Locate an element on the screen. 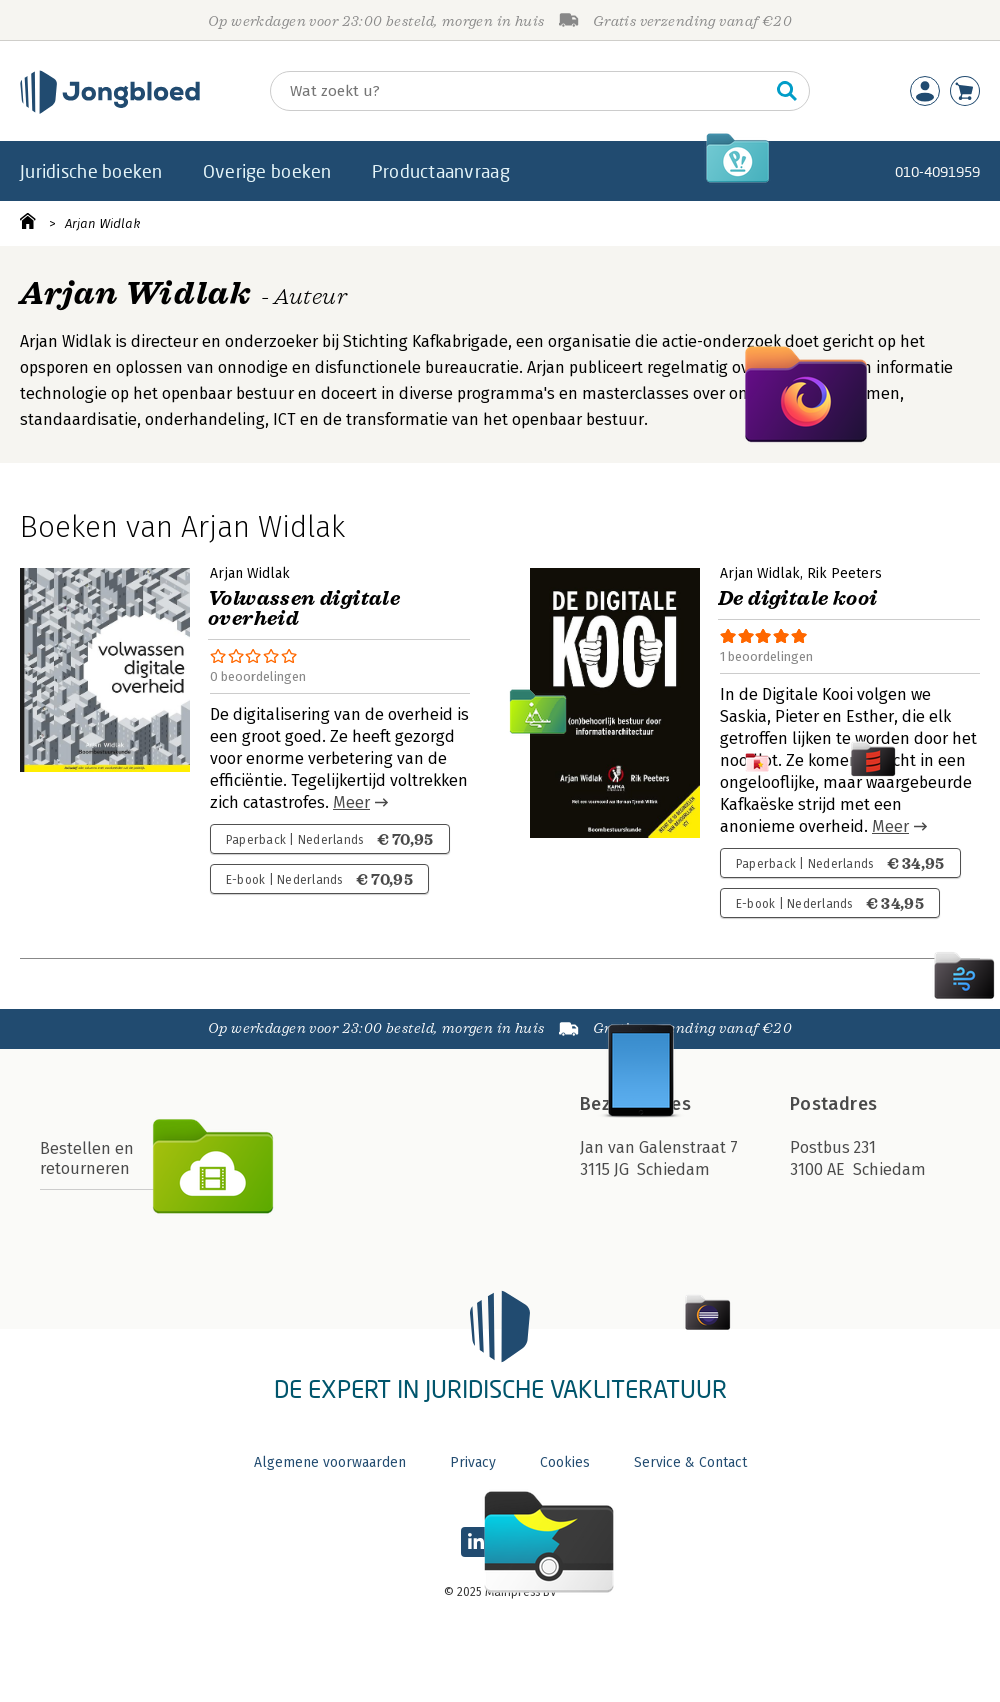 Image resolution: width=1000 pixels, height=1702 pixels. open scala project folder is located at coordinates (873, 760).